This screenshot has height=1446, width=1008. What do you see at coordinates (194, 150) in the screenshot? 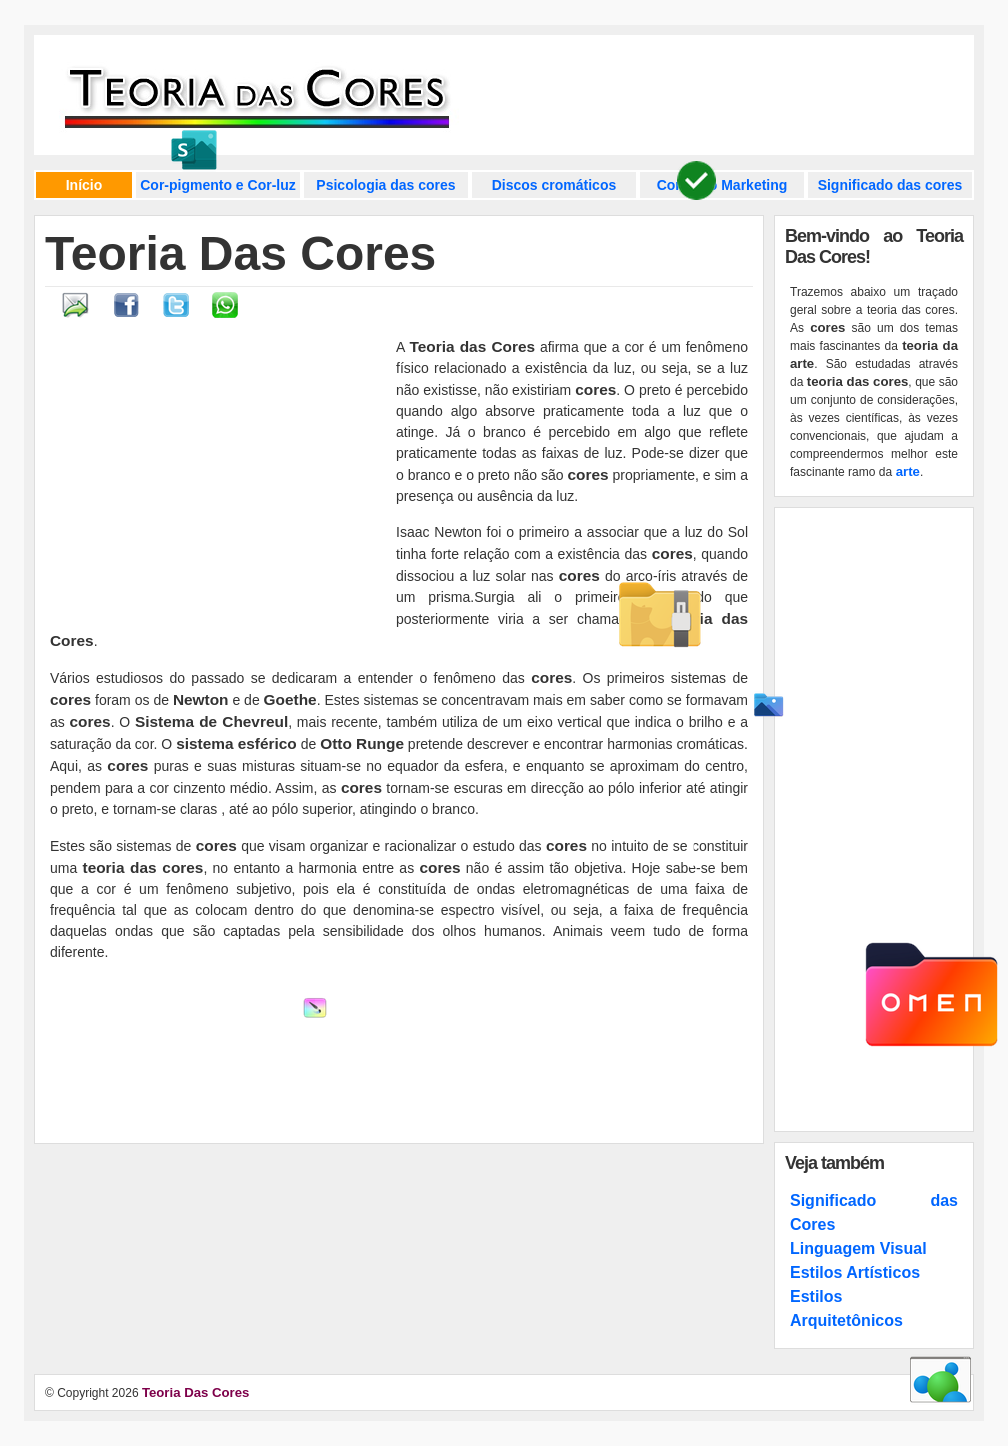
I see `open Microsoft Sway app` at bounding box center [194, 150].